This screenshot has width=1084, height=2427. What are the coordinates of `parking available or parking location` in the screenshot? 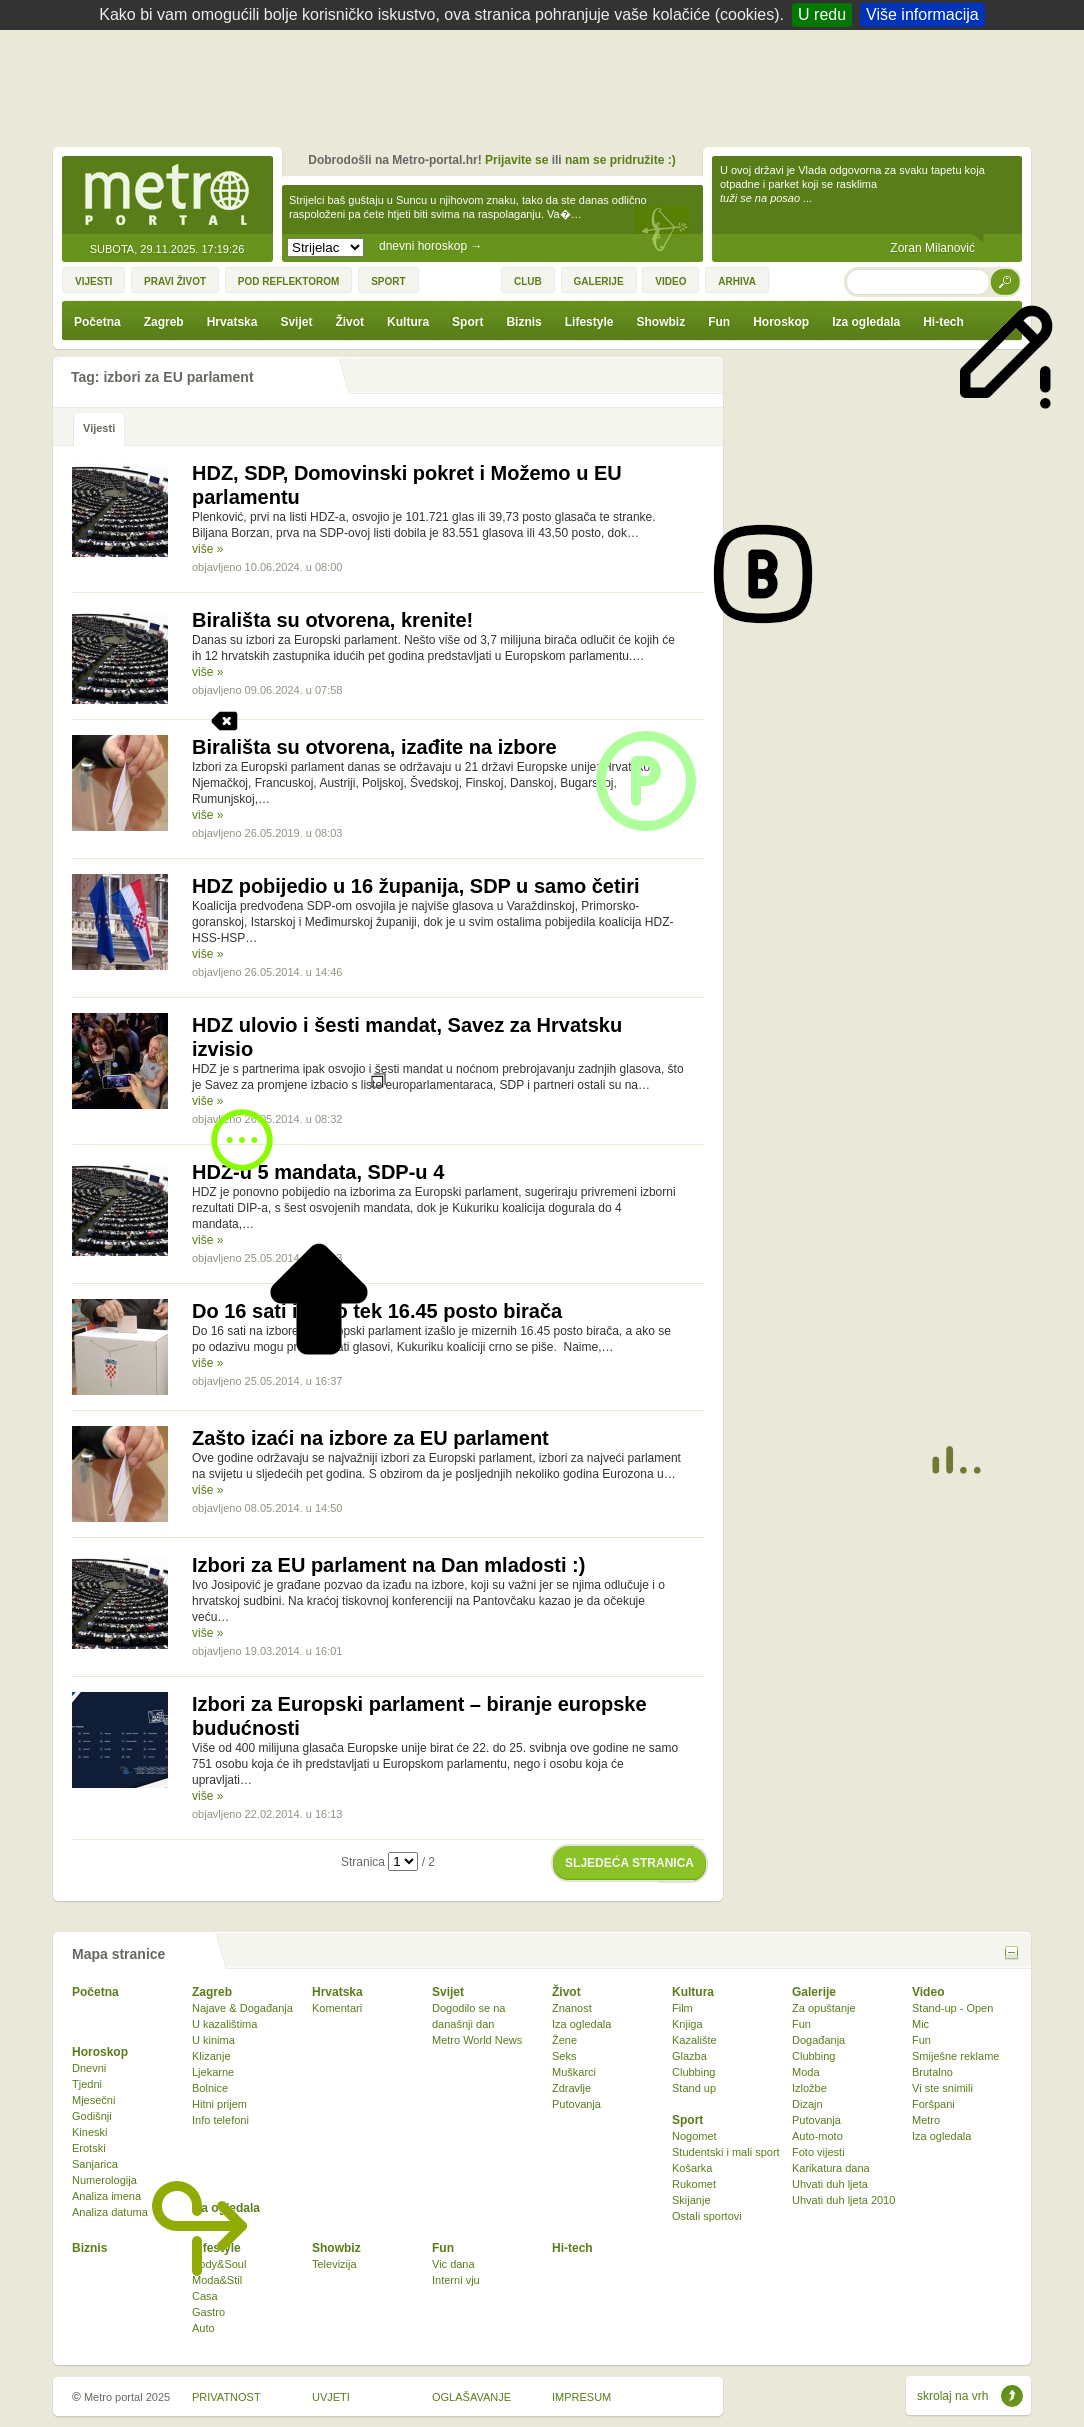 It's located at (646, 781).